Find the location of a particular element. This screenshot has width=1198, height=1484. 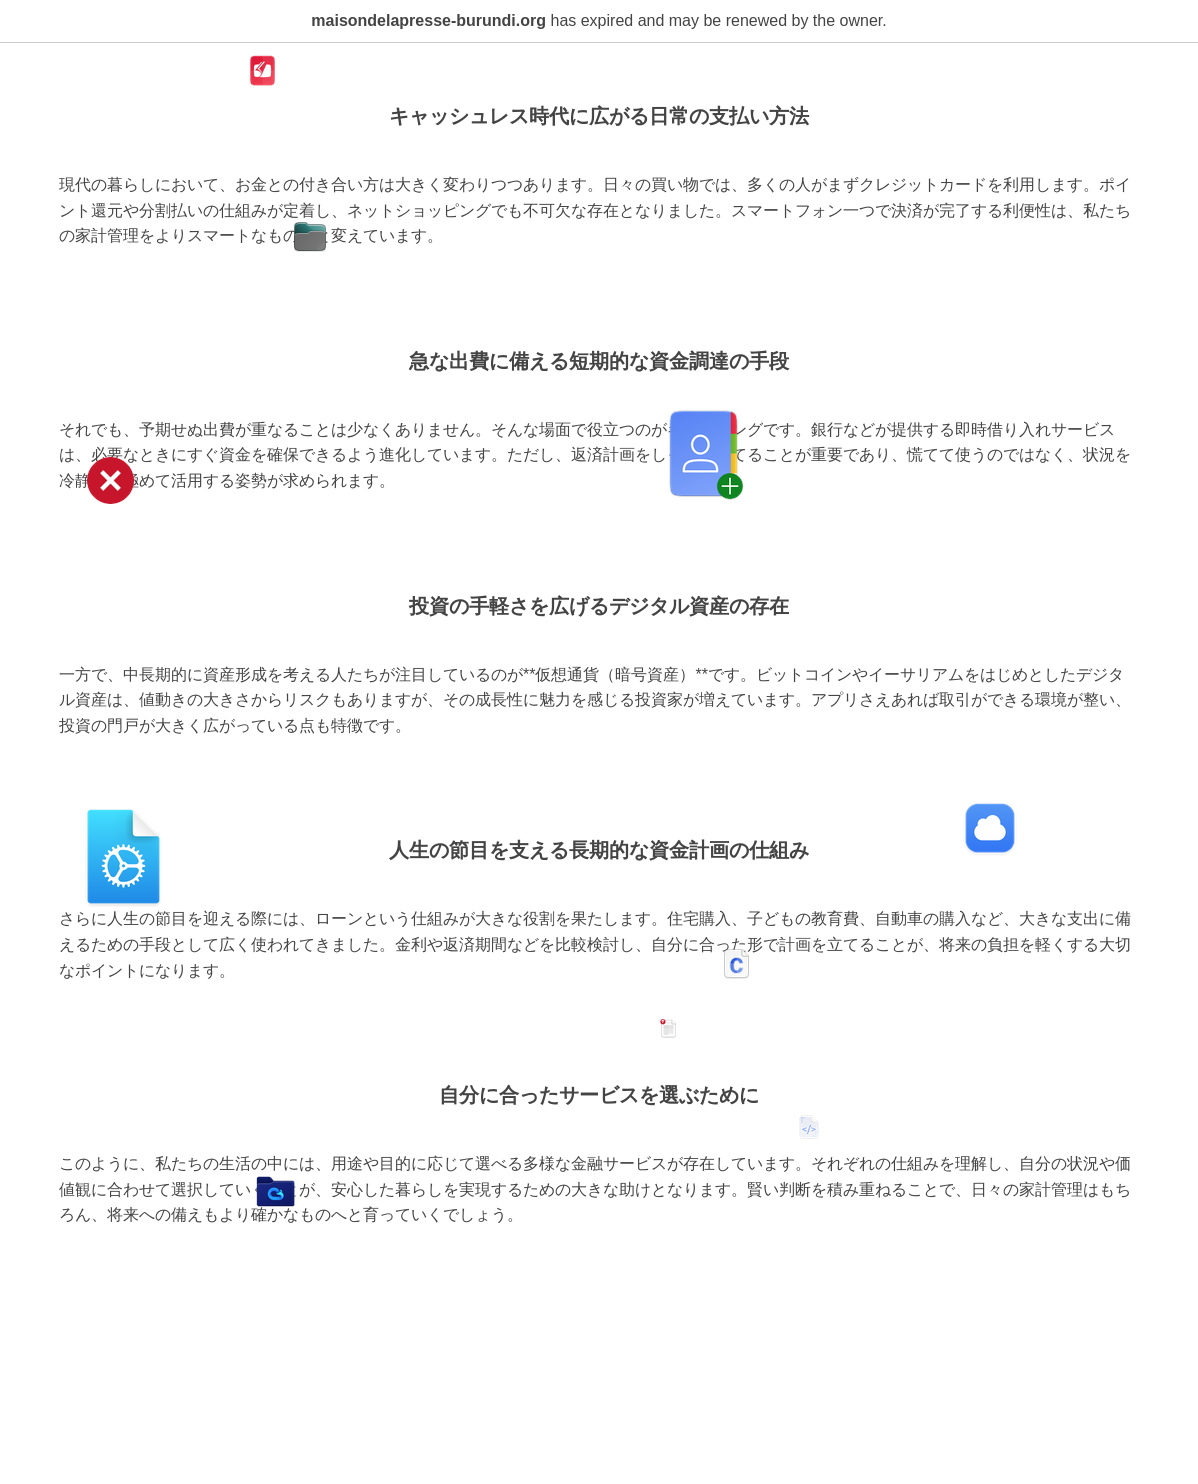

create a new contact in address book is located at coordinates (703, 453).